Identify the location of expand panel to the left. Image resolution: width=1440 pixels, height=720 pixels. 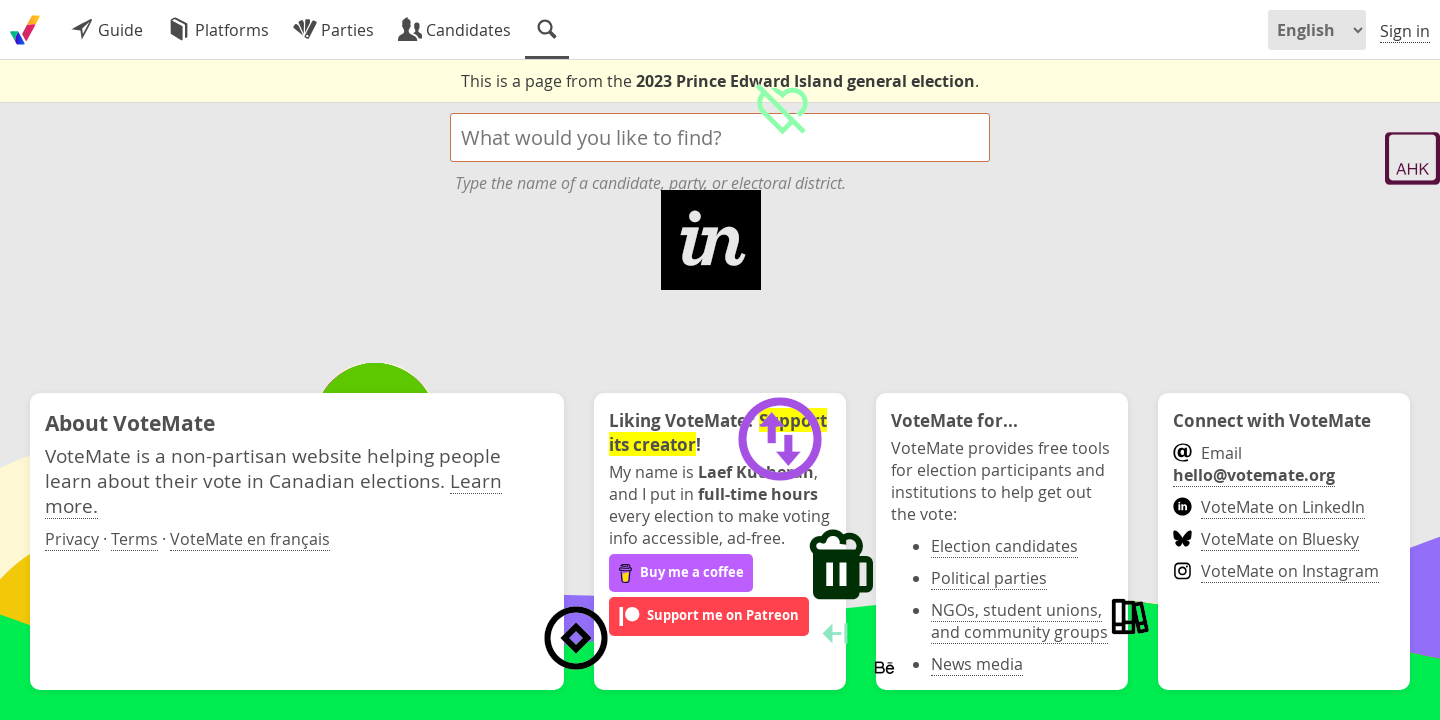
(835, 633).